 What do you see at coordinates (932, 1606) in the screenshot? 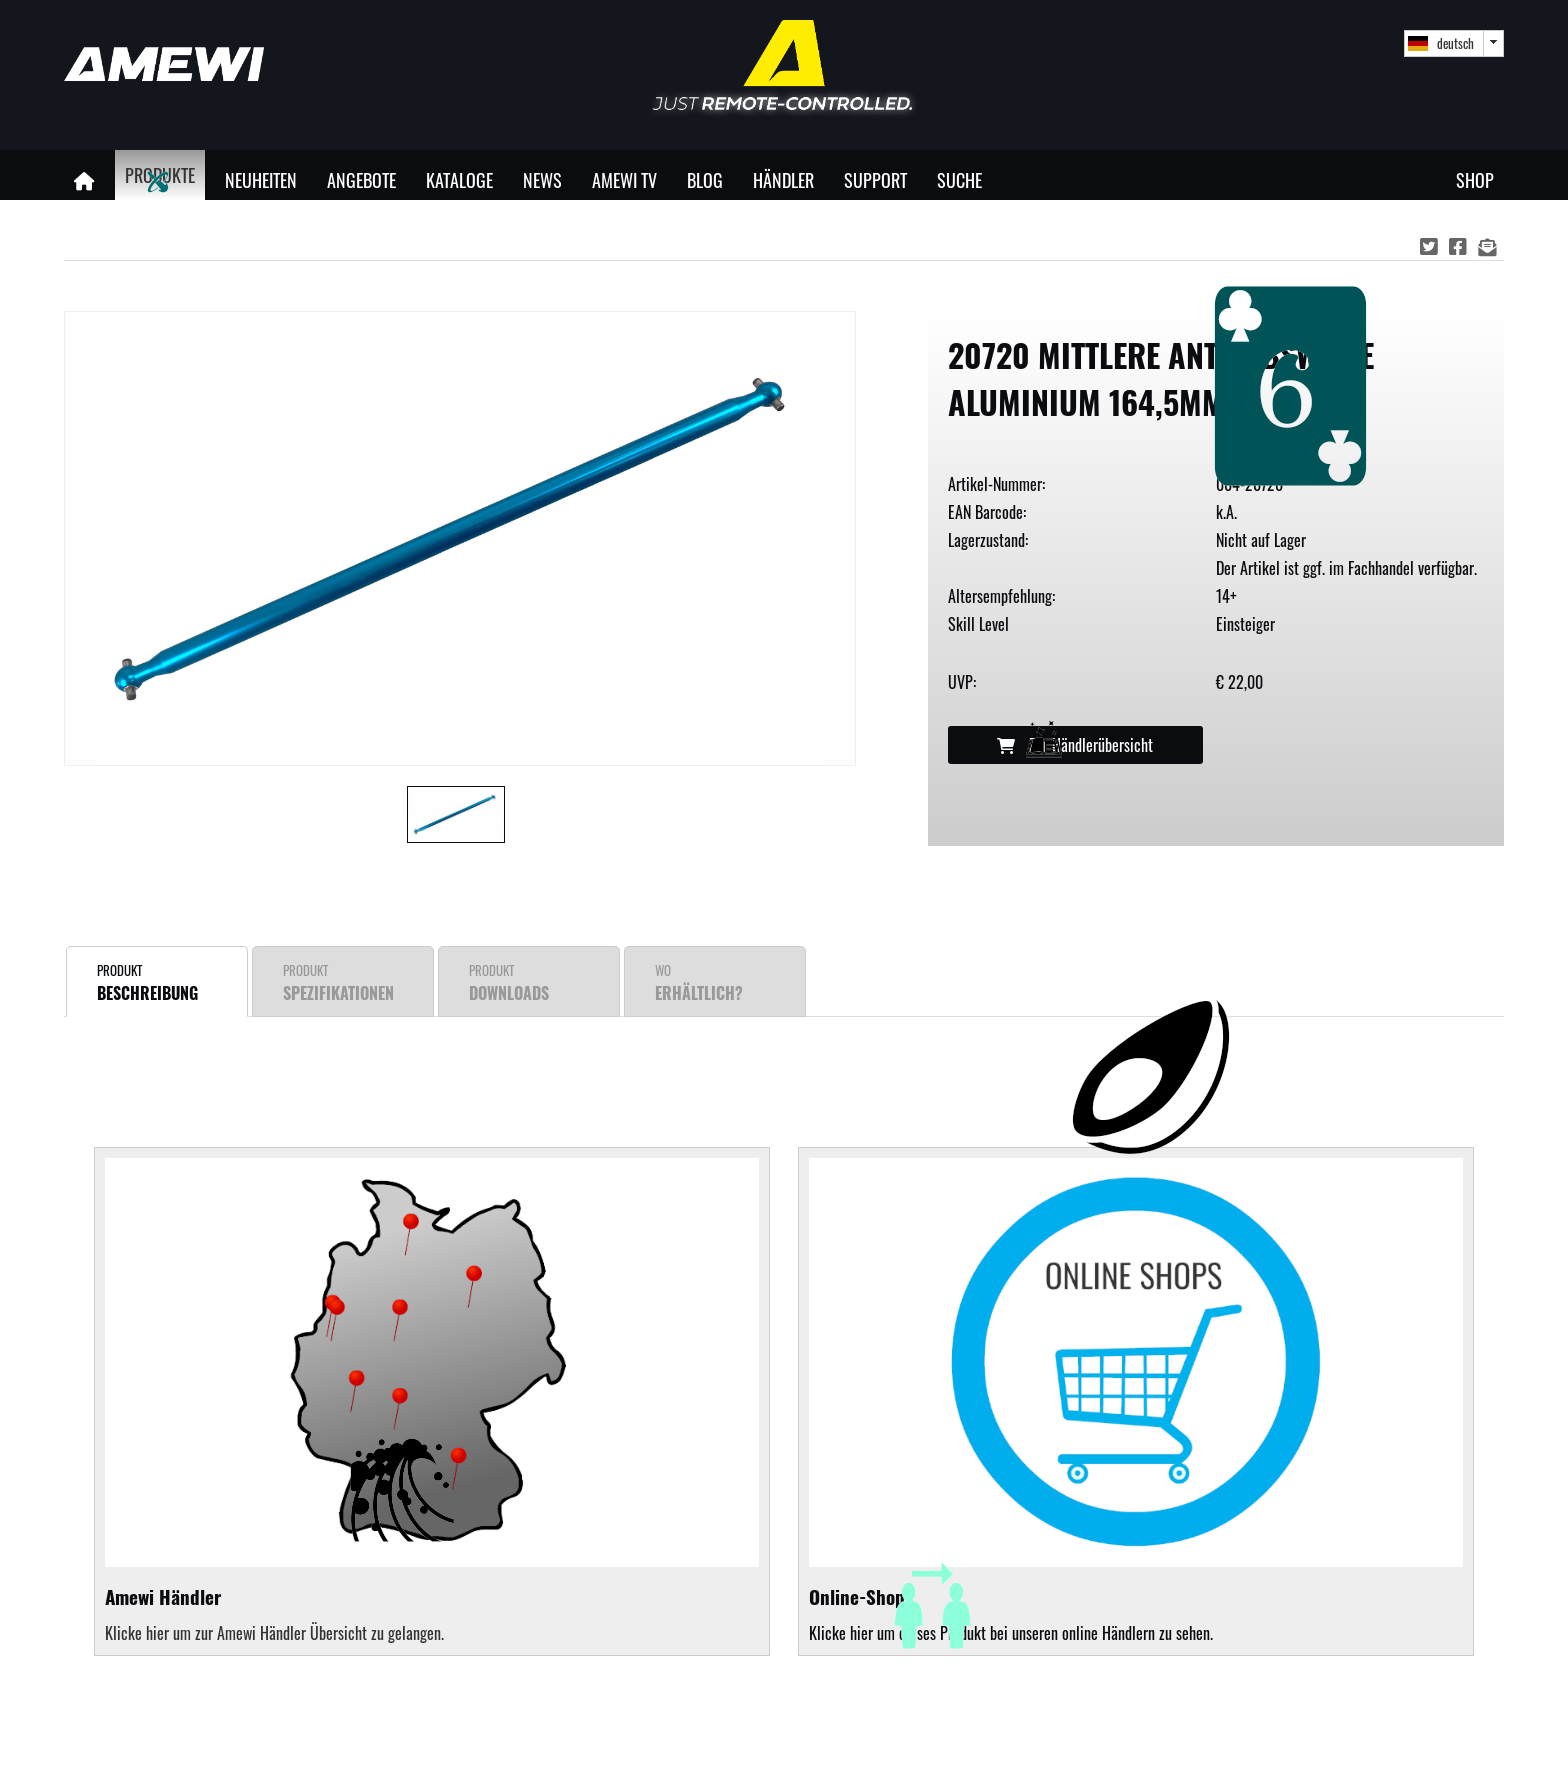
I see `skip to the next player's turn` at bounding box center [932, 1606].